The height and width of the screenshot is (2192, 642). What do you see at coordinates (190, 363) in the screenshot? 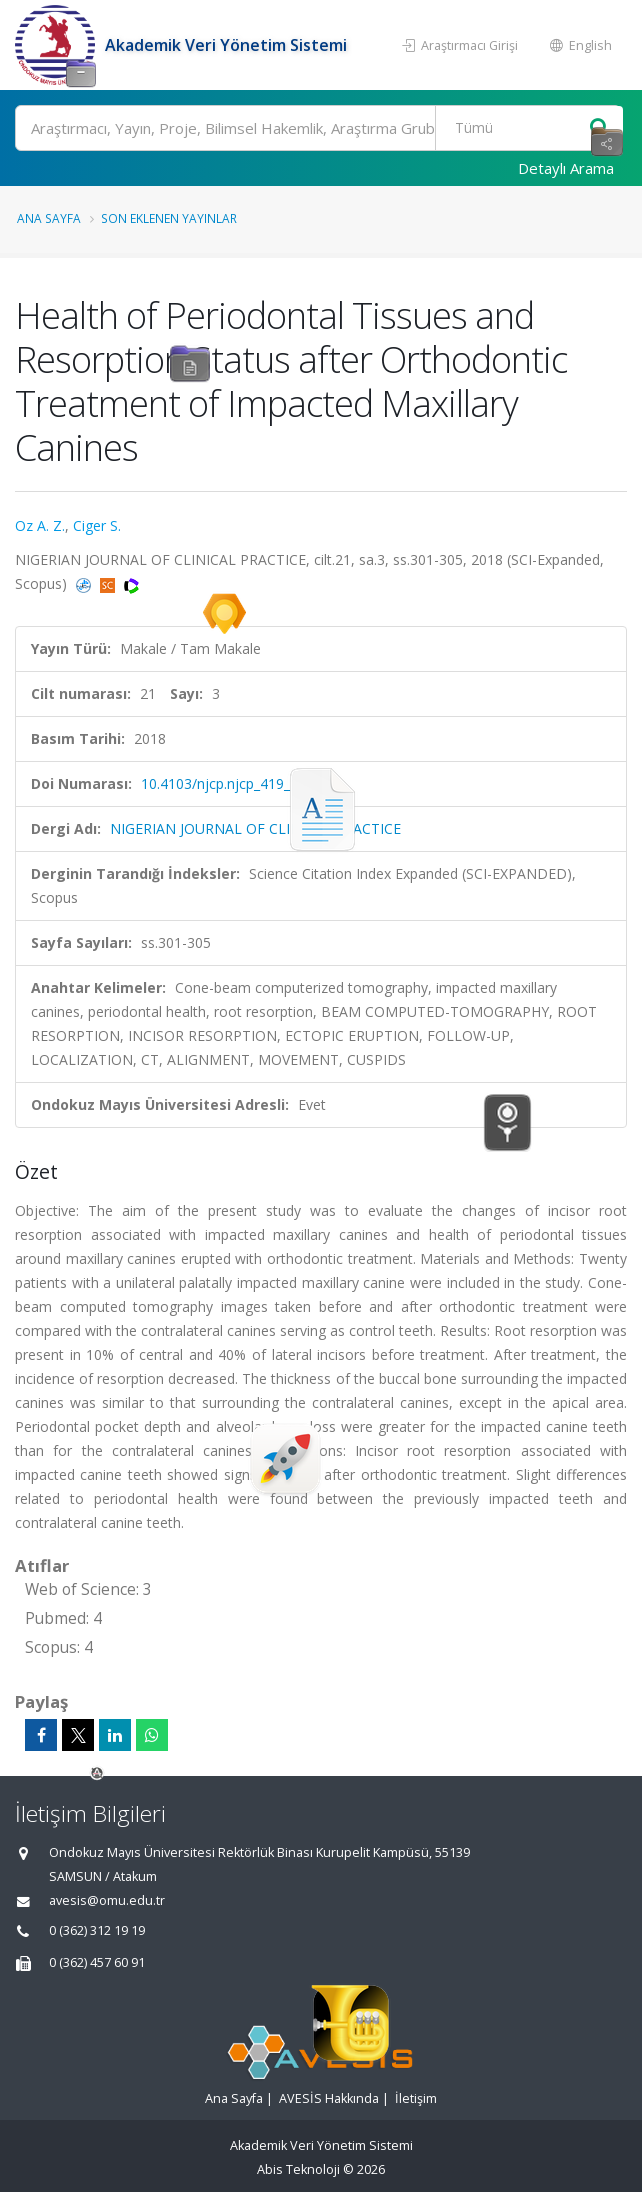
I see `open your documents folder` at bounding box center [190, 363].